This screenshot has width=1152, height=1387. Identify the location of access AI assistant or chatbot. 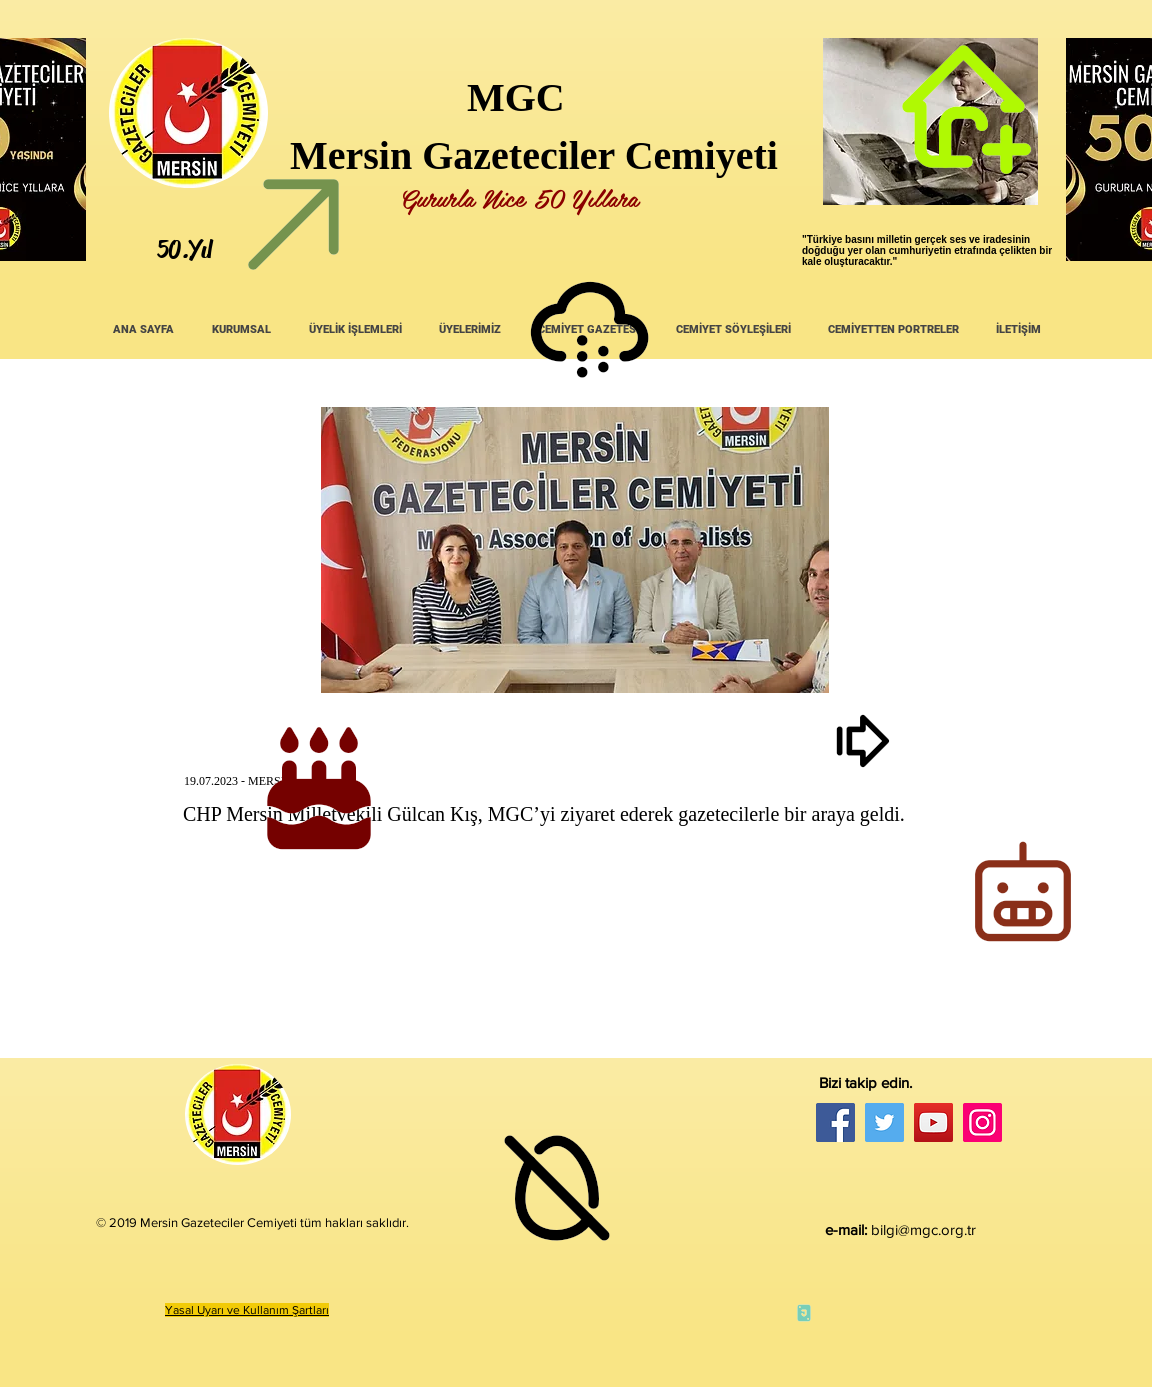
(1023, 897).